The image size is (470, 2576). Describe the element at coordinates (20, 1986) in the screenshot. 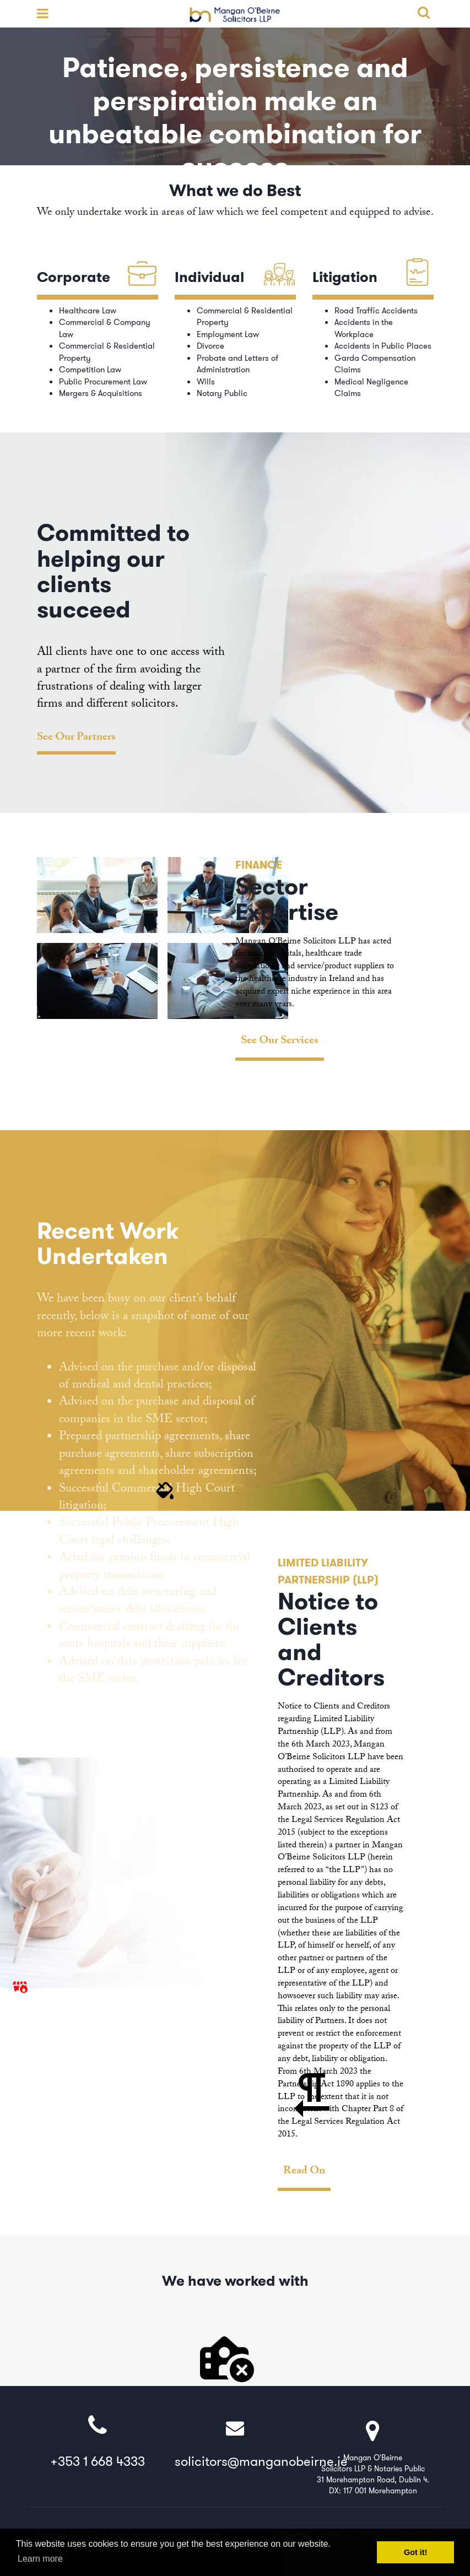

I see `indicates a critical system failure or disaster` at that location.